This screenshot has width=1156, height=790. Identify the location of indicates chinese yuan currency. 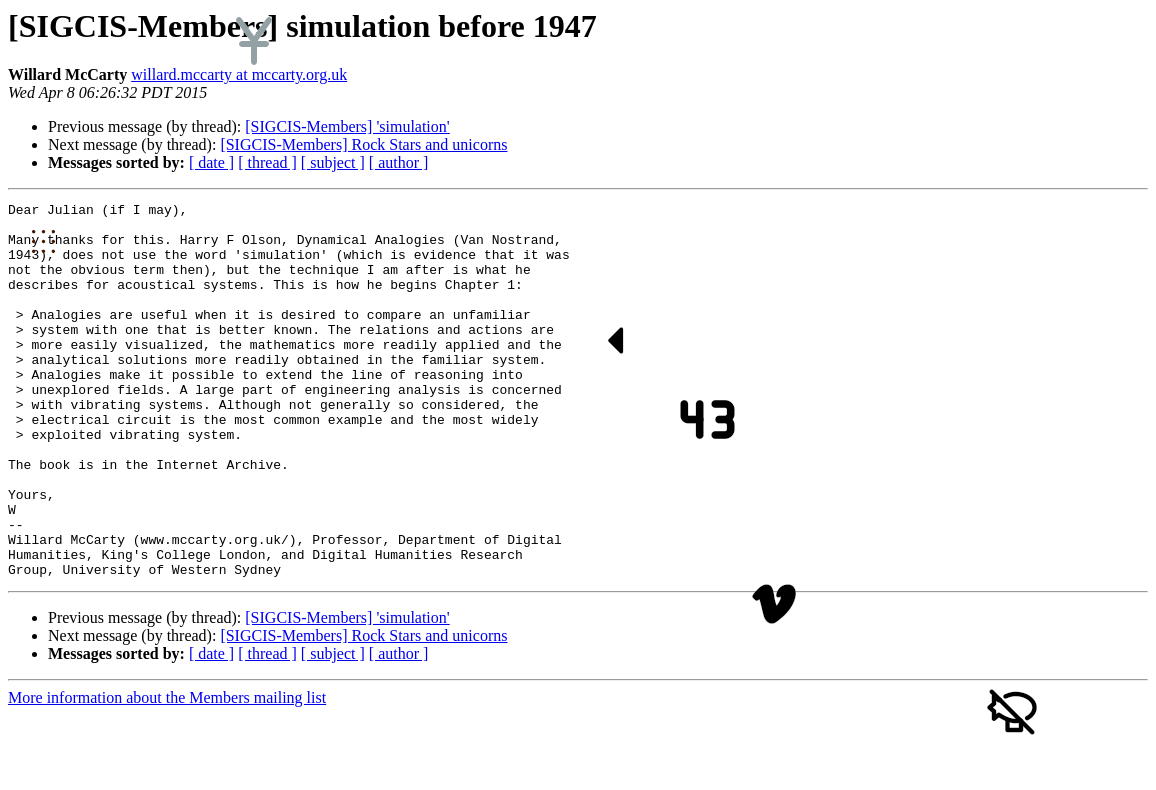
(254, 41).